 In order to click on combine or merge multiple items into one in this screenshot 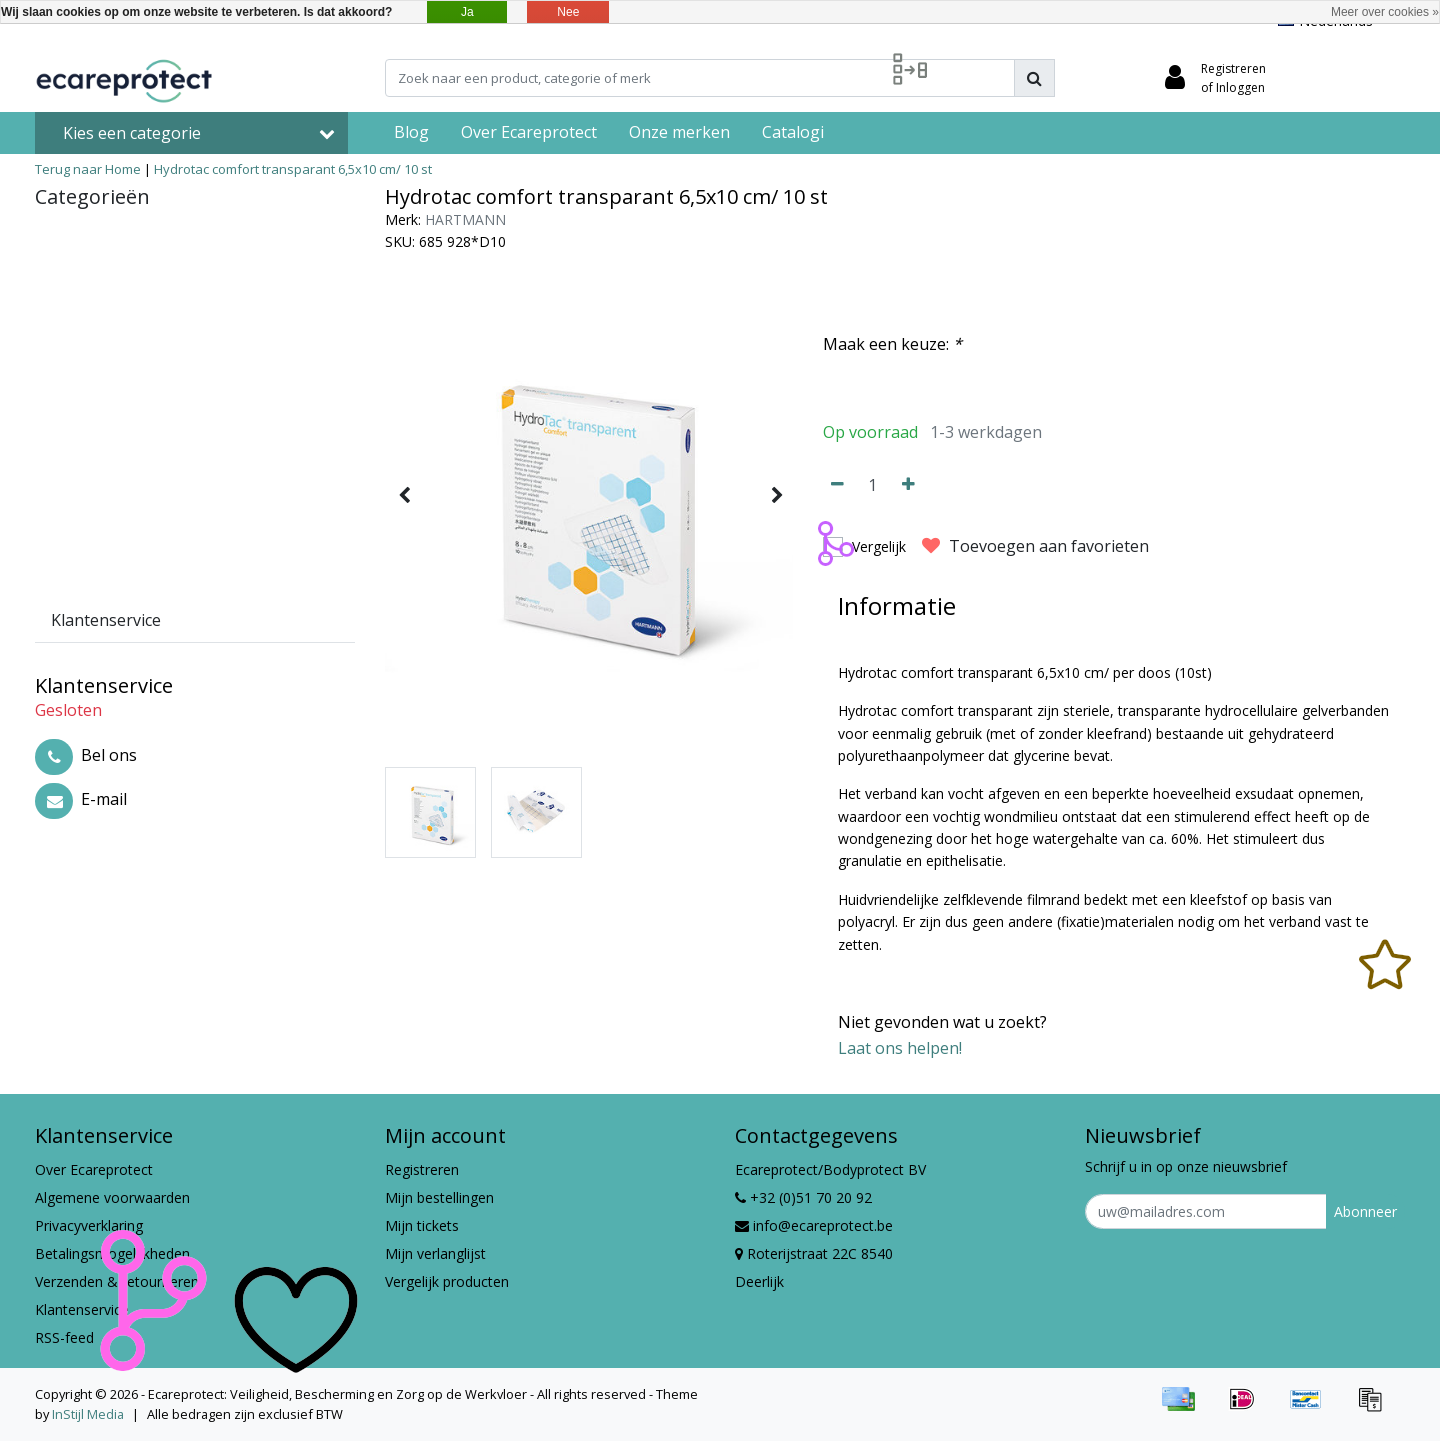, I will do `click(909, 69)`.